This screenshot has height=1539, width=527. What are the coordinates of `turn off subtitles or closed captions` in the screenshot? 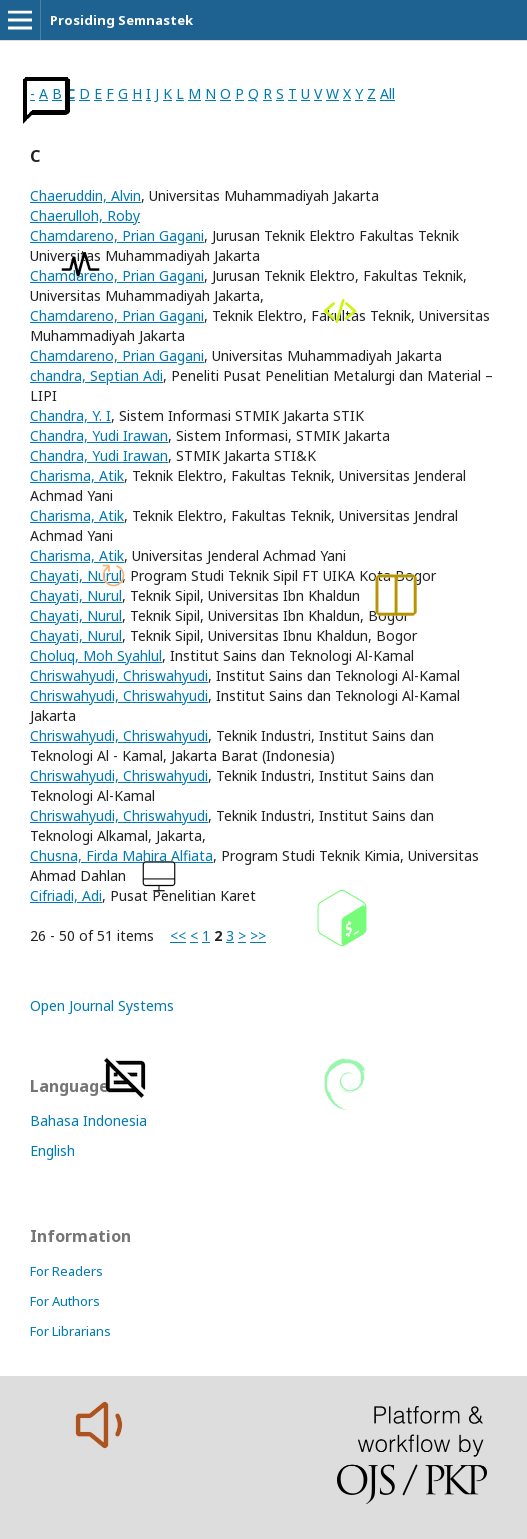 It's located at (125, 1076).